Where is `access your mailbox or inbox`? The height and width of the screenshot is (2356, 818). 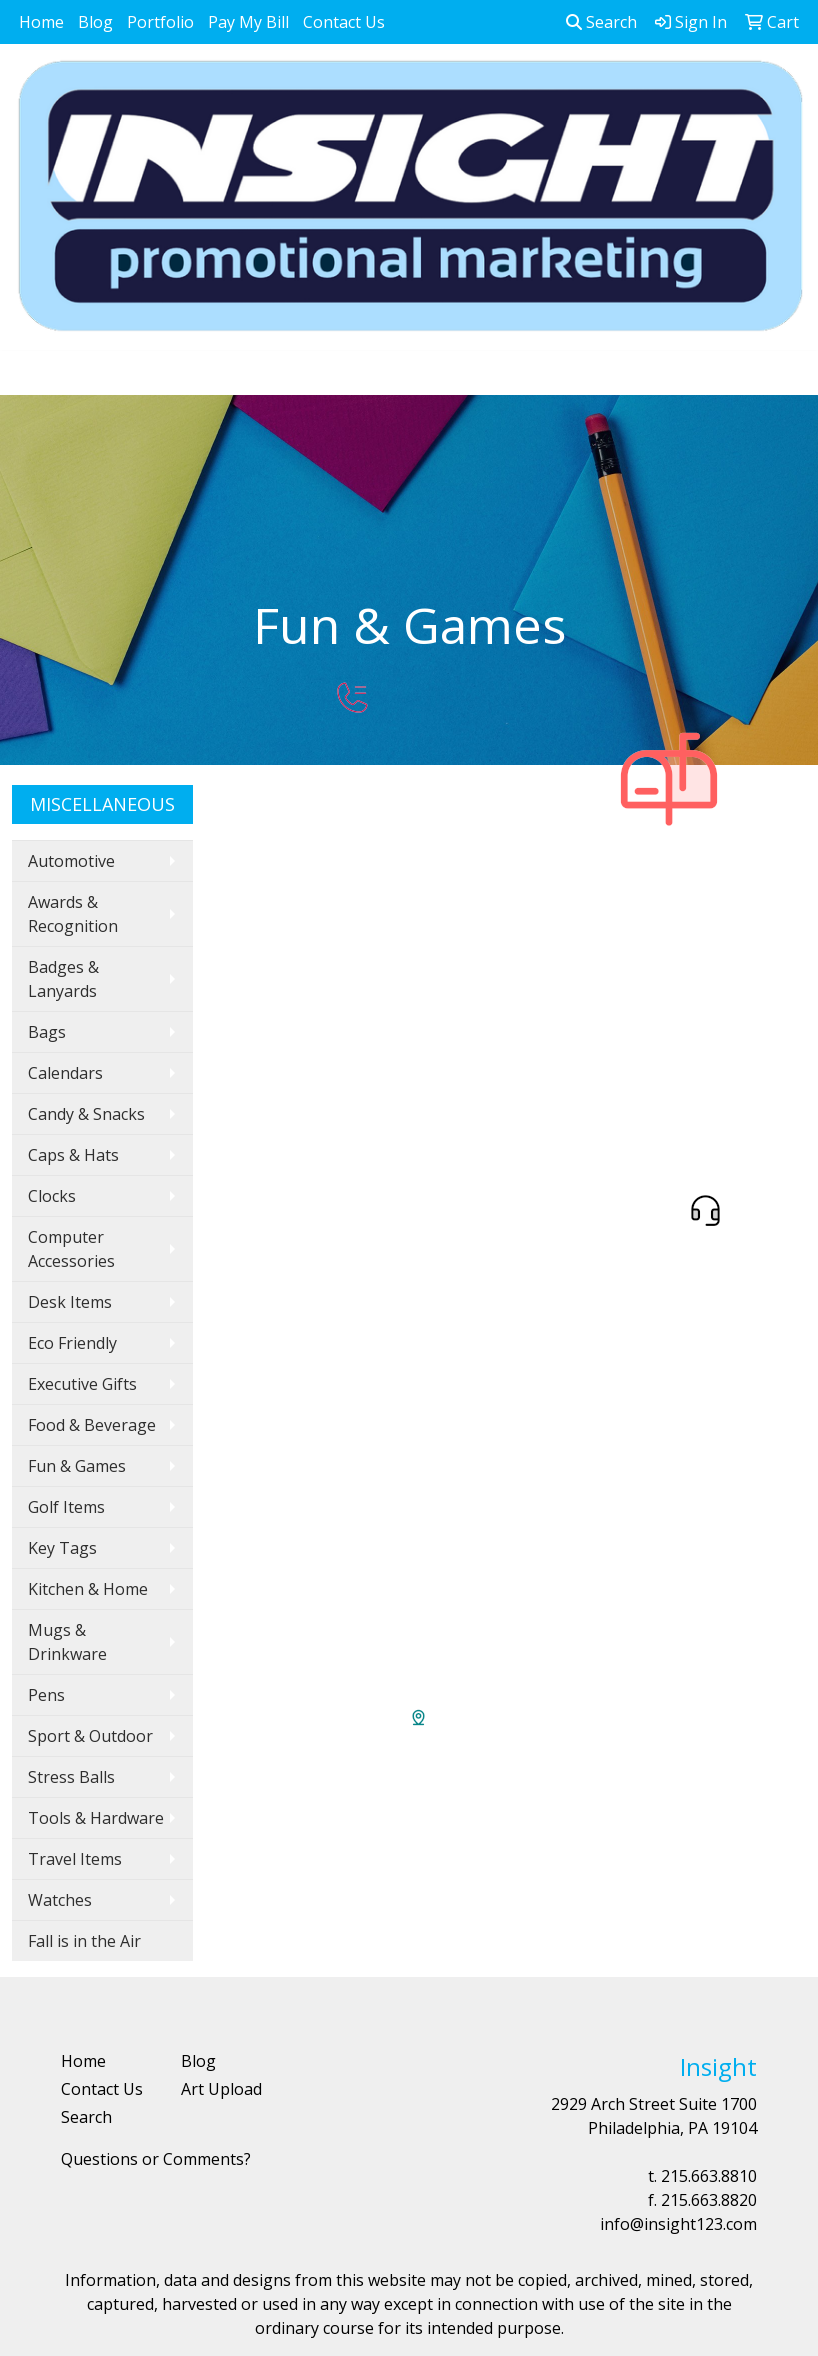
access your mailbox or inbox is located at coordinates (669, 781).